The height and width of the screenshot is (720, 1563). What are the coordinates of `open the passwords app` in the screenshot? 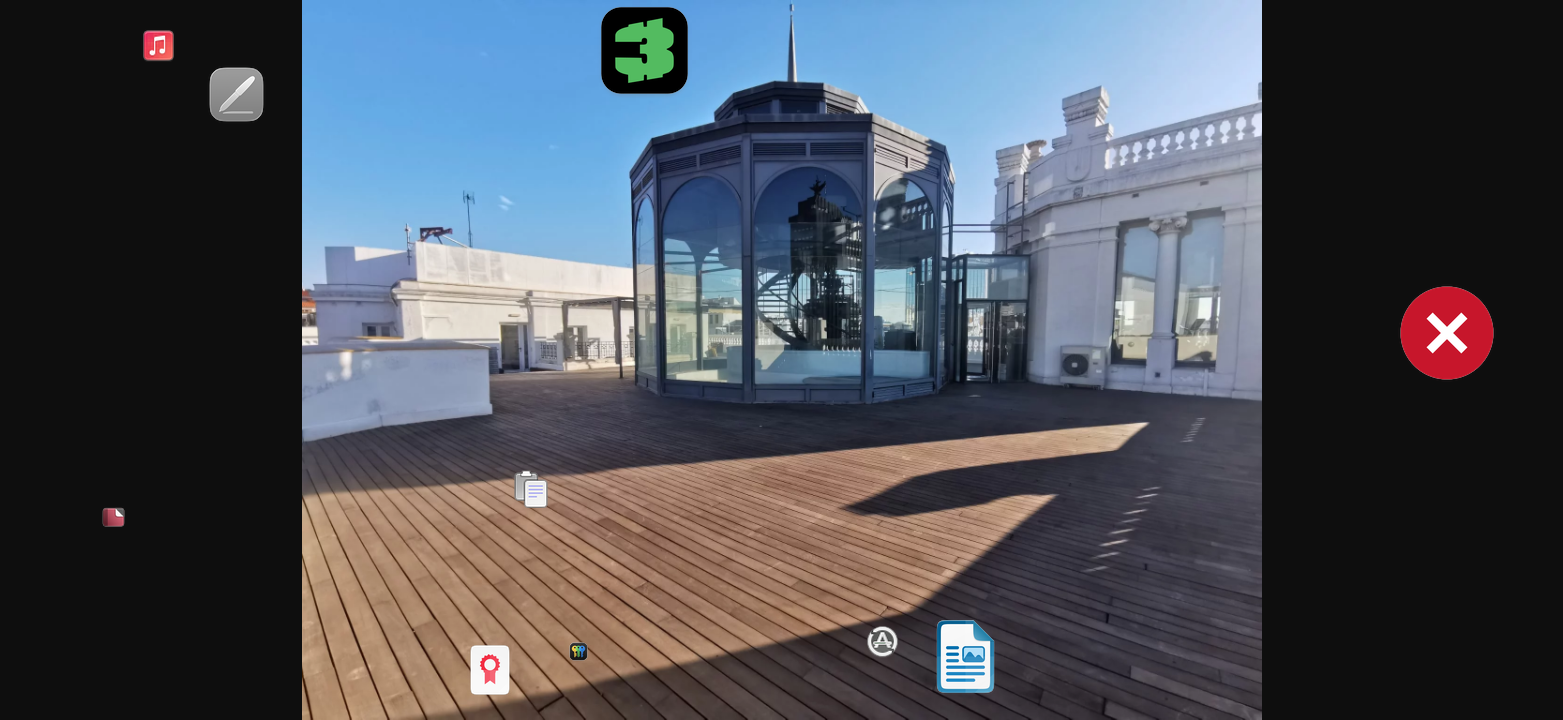 It's located at (578, 651).